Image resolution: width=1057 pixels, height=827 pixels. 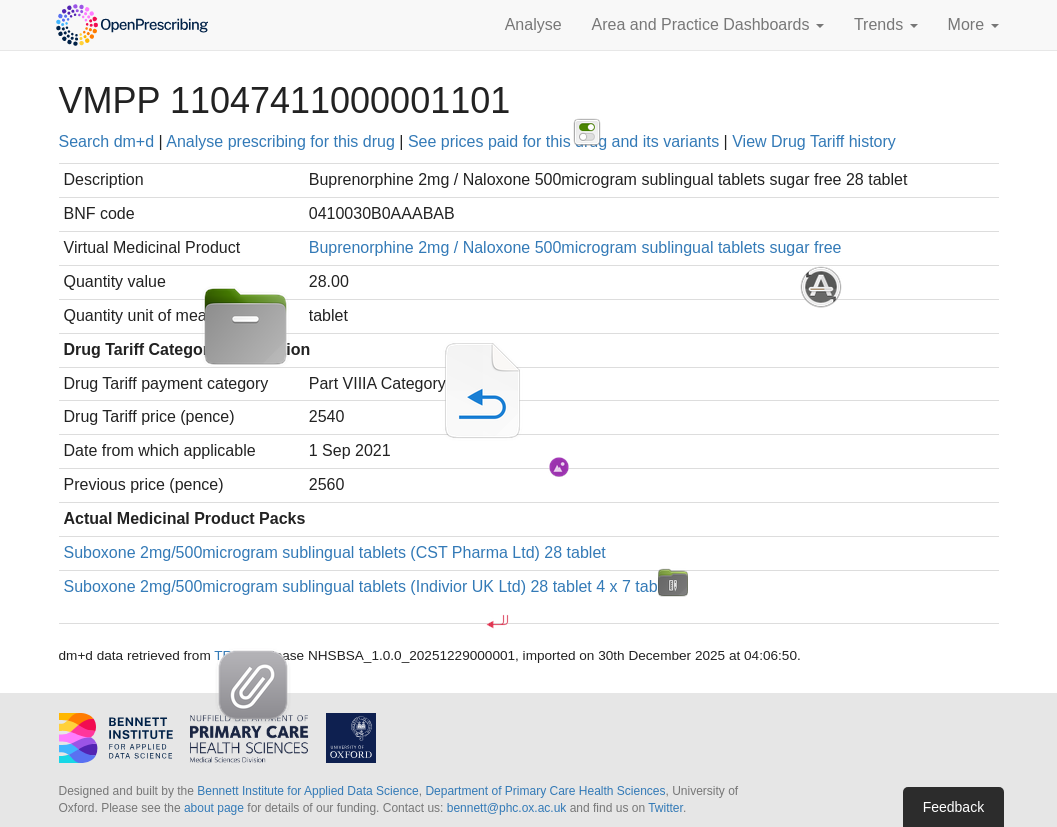 I want to click on open the software updater application, so click(x=821, y=287).